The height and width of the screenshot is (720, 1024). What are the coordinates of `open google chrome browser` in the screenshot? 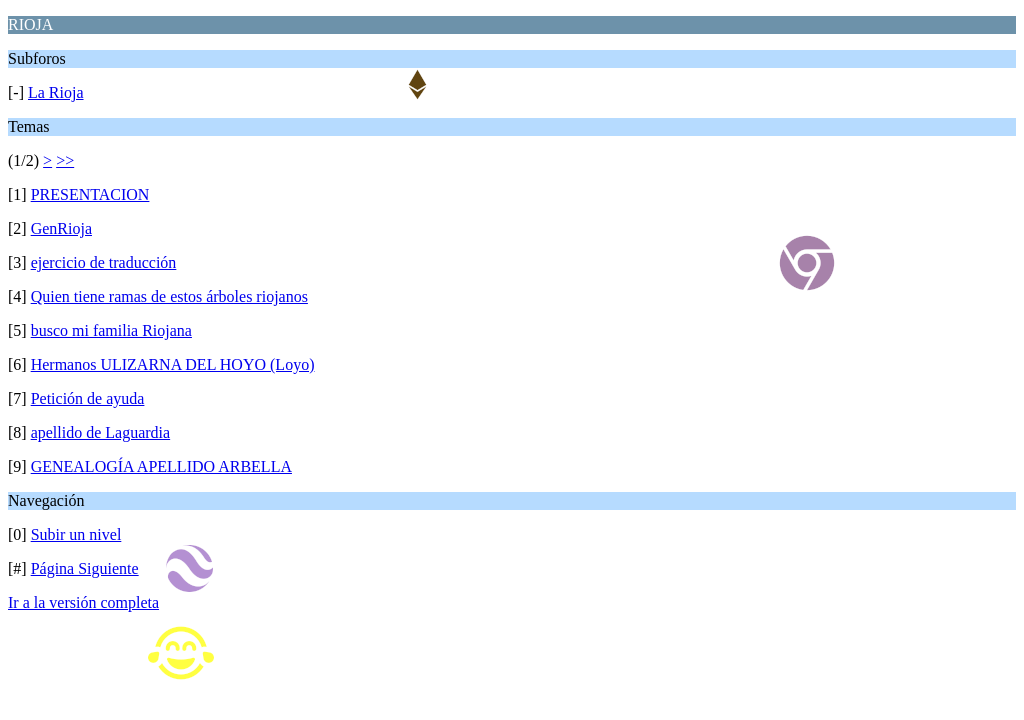 It's located at (807, 263).